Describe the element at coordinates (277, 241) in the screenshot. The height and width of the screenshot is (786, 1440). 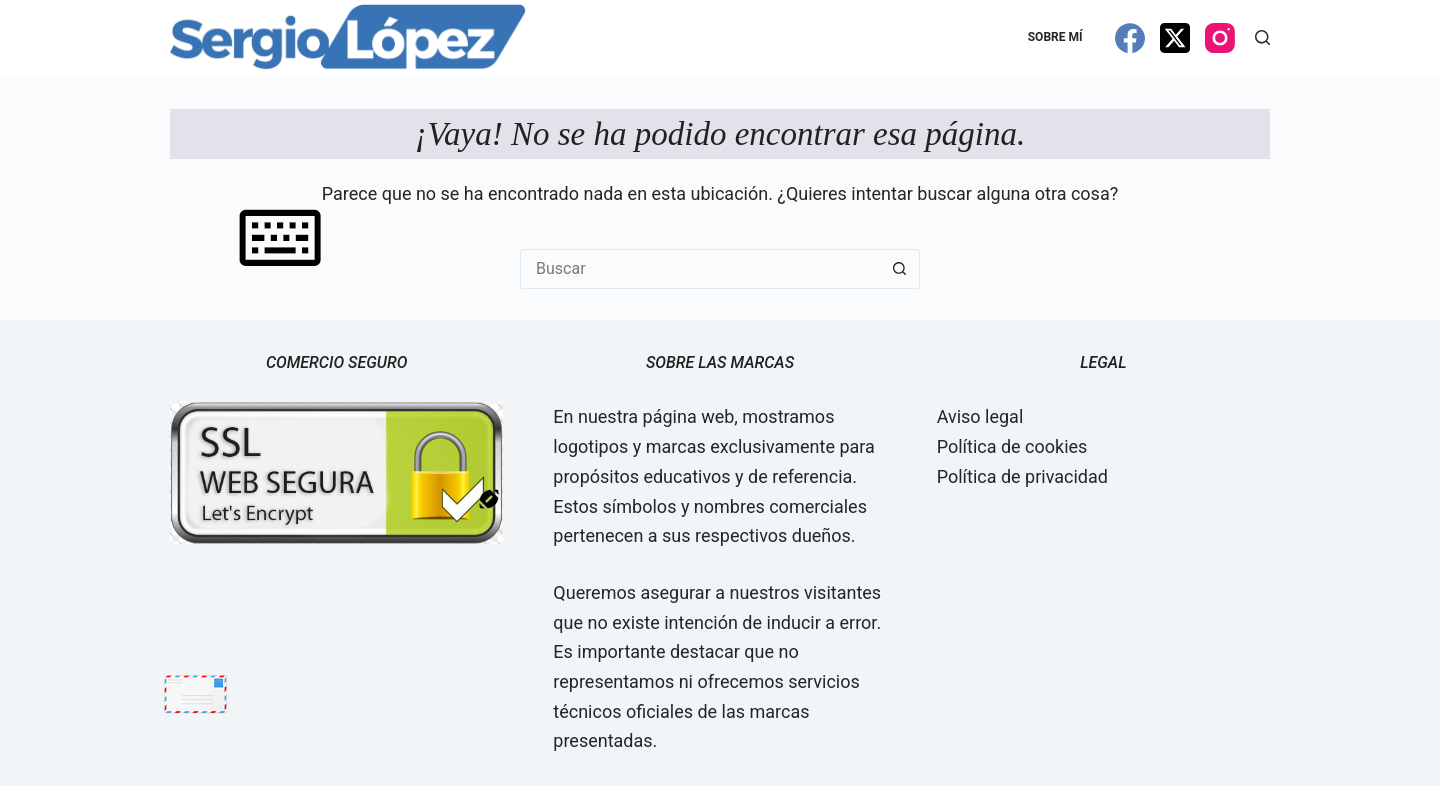
I see `record keyboard input or keystrokes` at that location.